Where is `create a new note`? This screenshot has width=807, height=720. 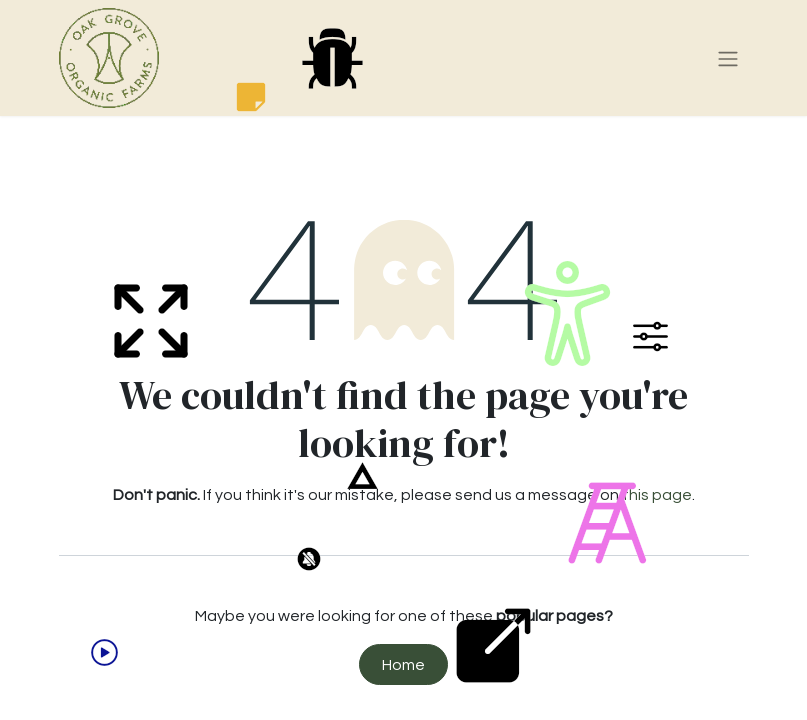
create a new note is located at coordinates (251, 97).